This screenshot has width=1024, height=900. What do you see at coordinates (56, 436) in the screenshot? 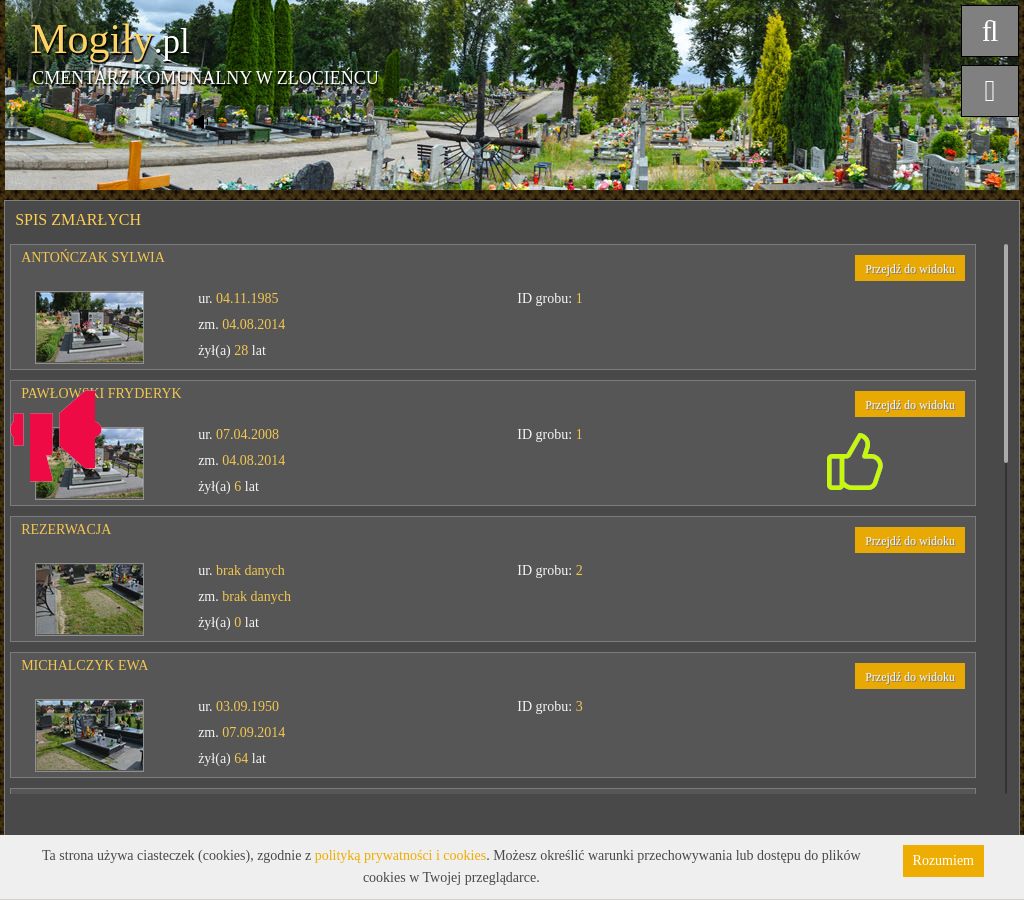
I see `make an announcement or broadcast` at bounding box center [56, 436].